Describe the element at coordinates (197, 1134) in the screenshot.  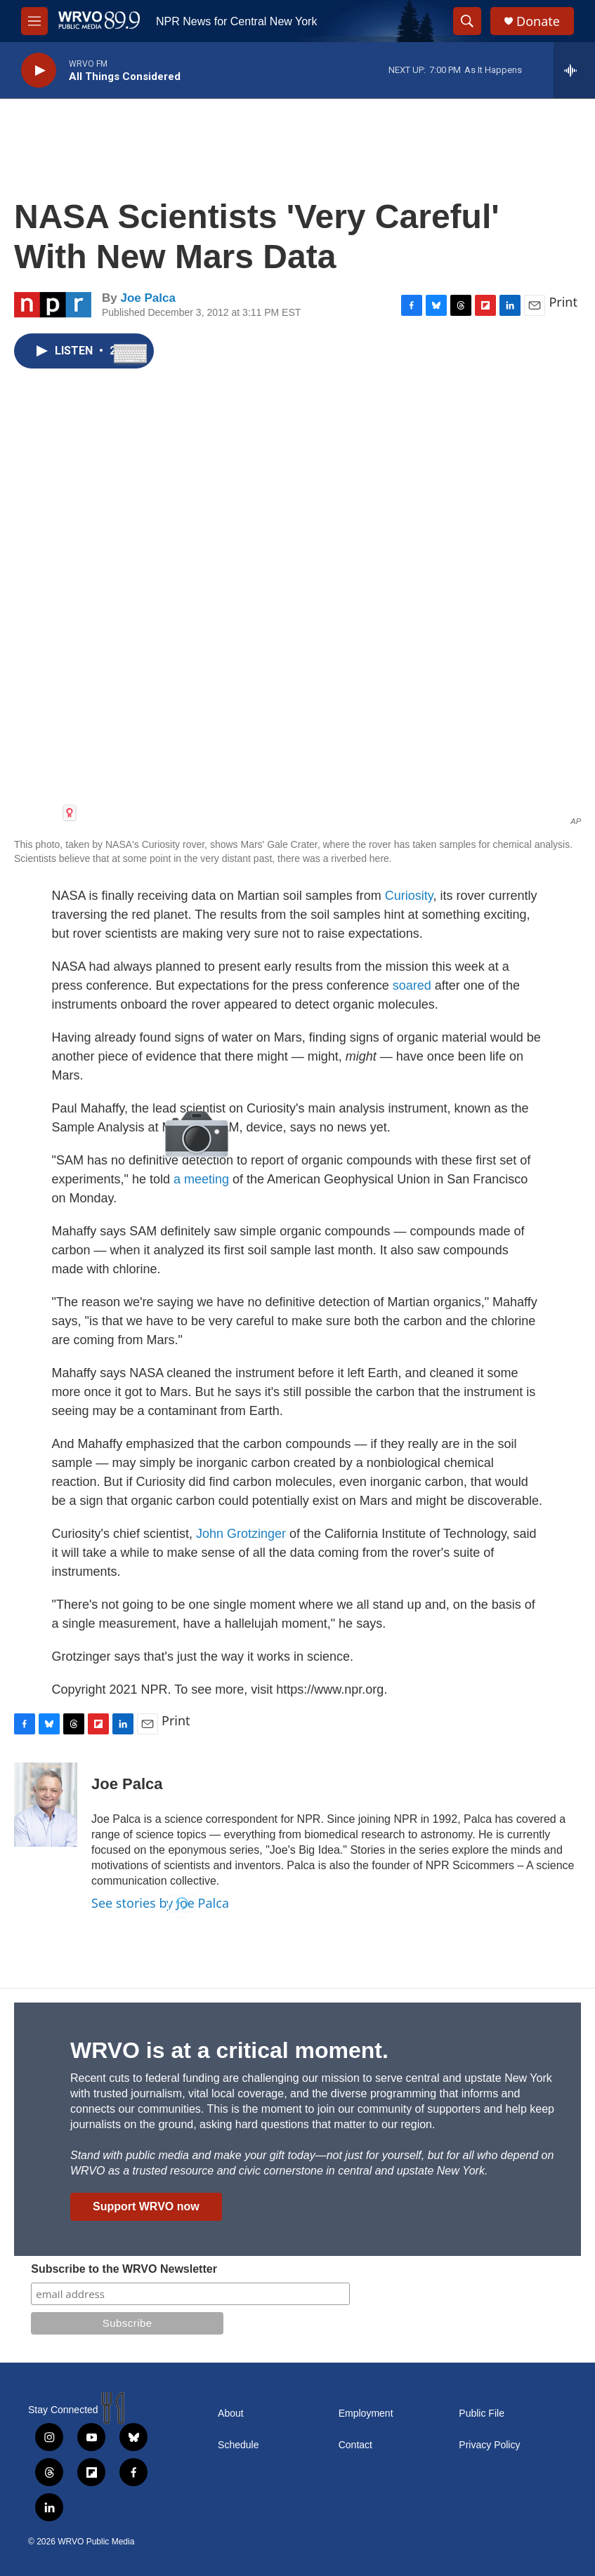
I see `open camera app` at that location.